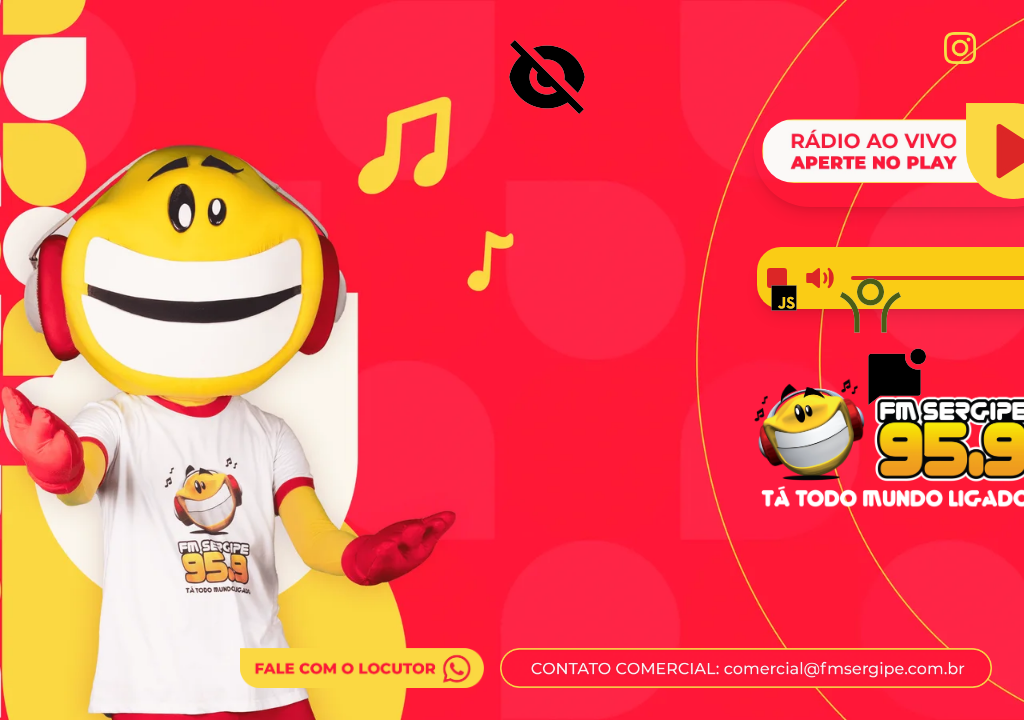 The width and height of the screenshot is (1024, 720). What do you see at coordinates (547, 77) in the screenshot?
I see `hide password or sensitive content` at bounding box center [547, 77].